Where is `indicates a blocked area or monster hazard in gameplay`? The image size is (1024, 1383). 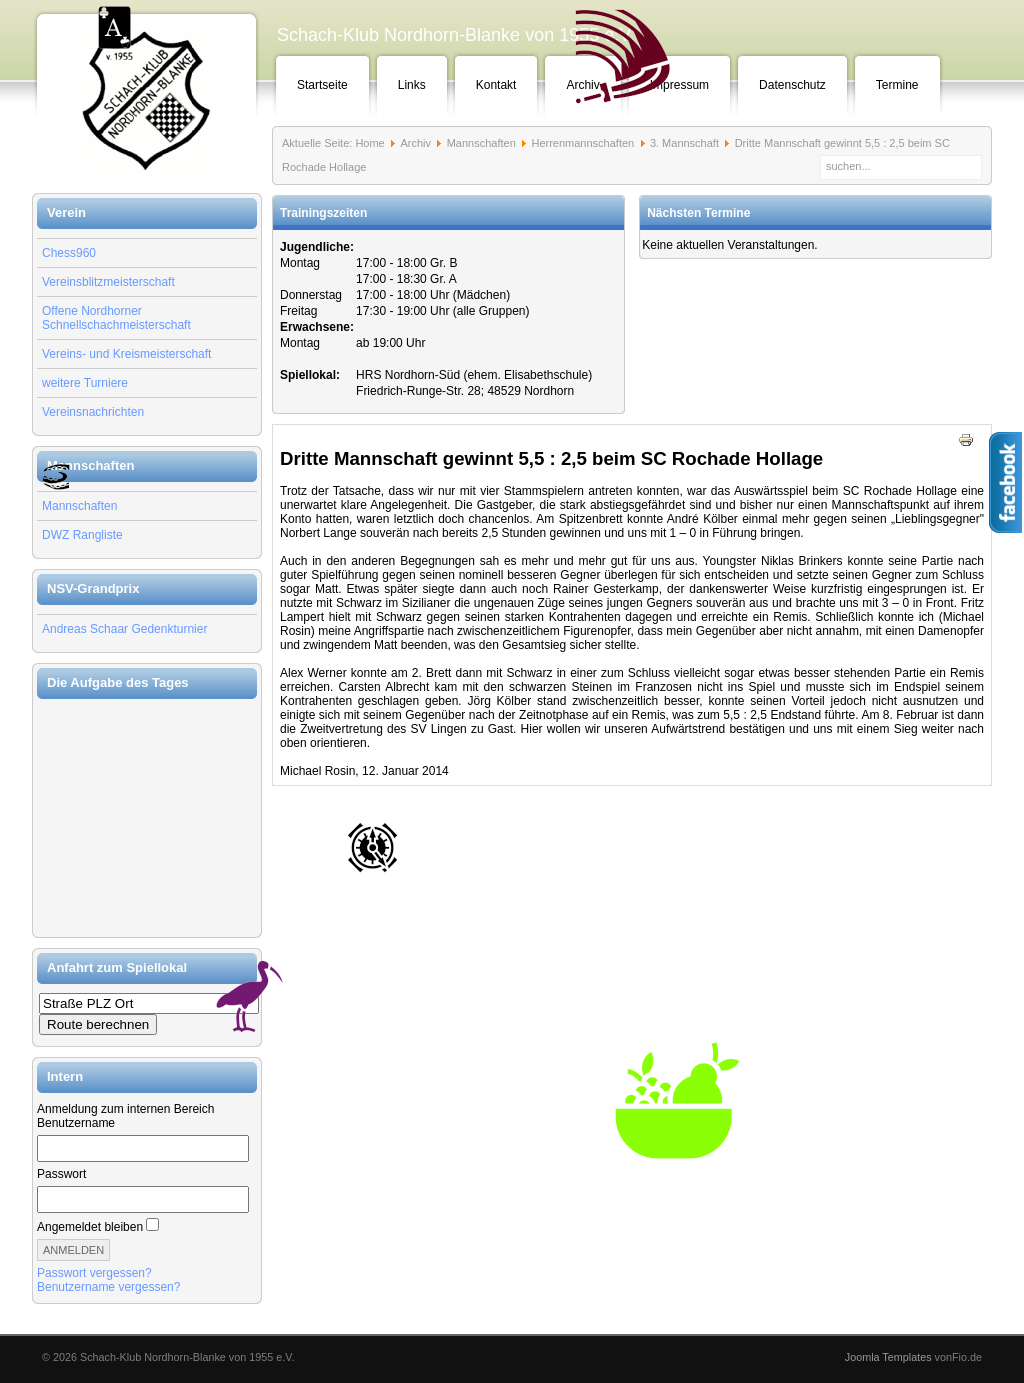
indicates a blocked area or monster hazard in gameplay is located at coordinates (56, 477).